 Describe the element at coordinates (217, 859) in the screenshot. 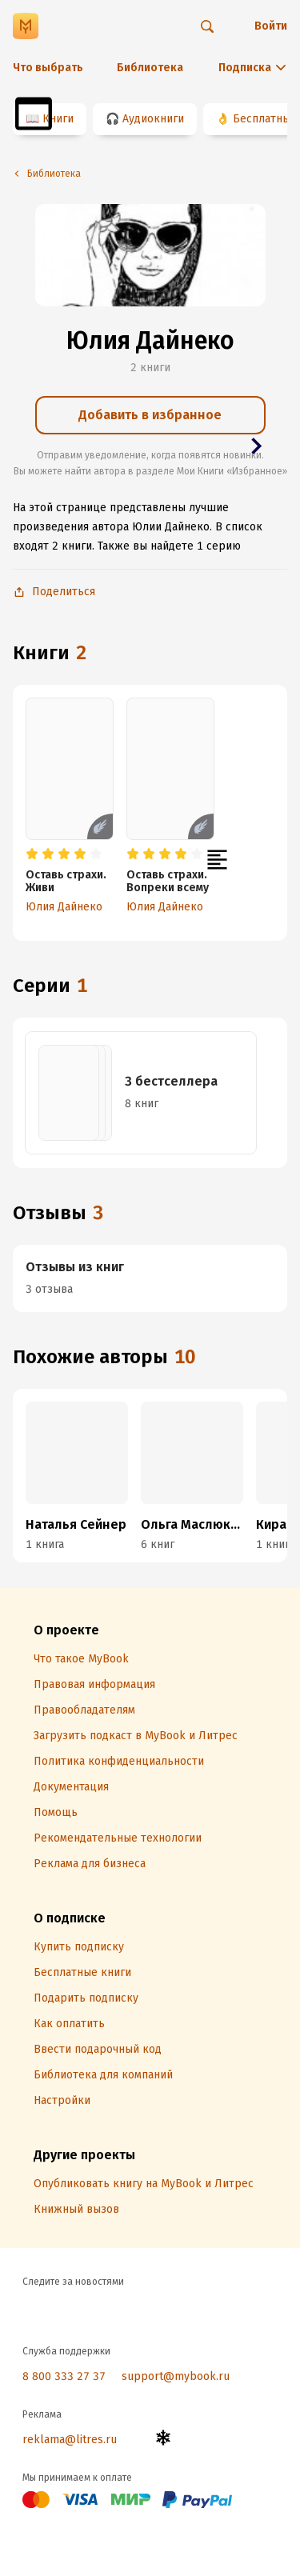

I see `align text to the left margin` at that location.